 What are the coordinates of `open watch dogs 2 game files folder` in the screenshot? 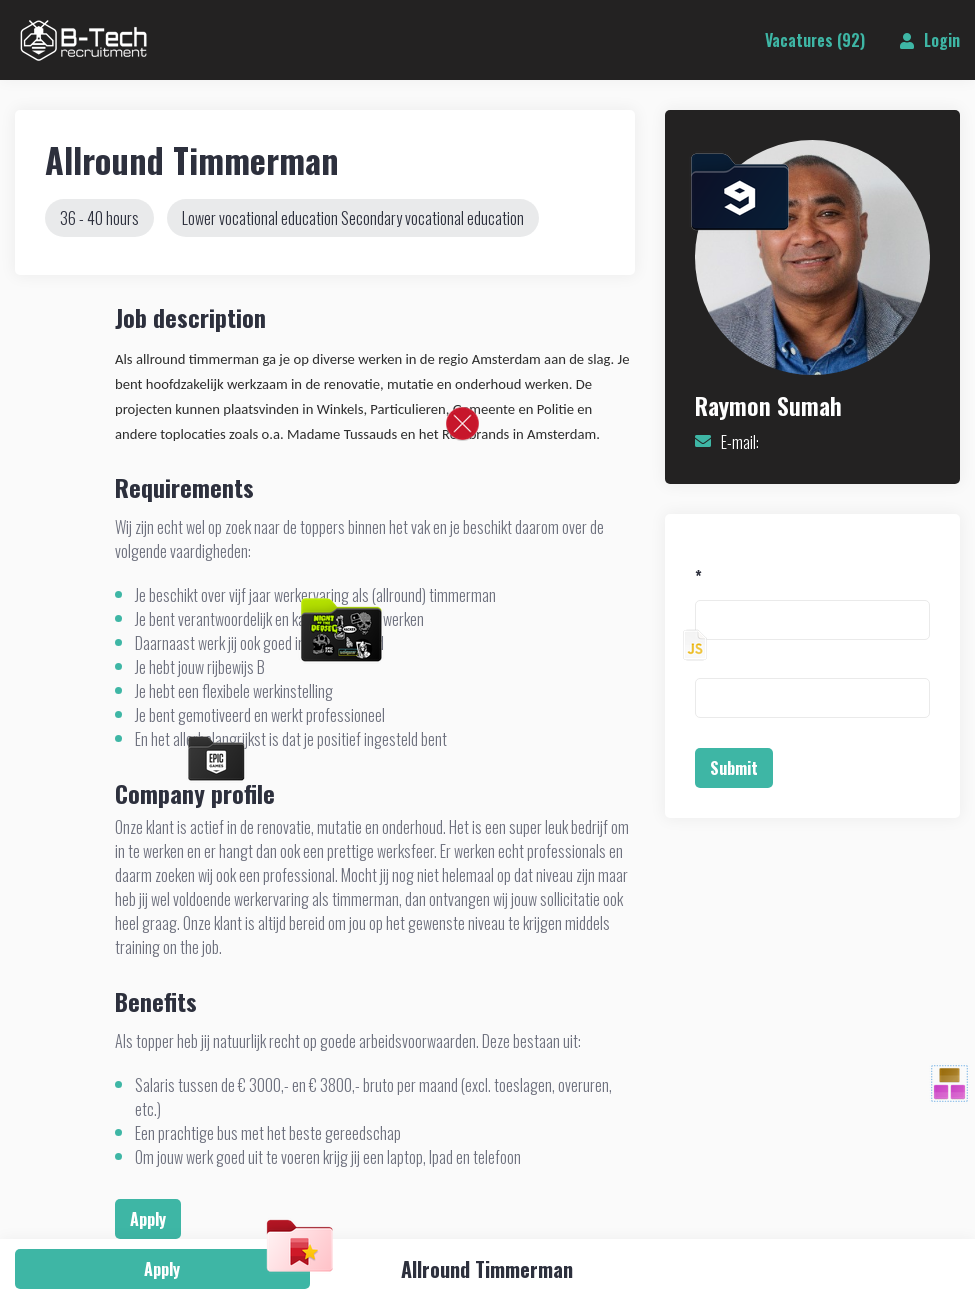 It's located at (341, 632).